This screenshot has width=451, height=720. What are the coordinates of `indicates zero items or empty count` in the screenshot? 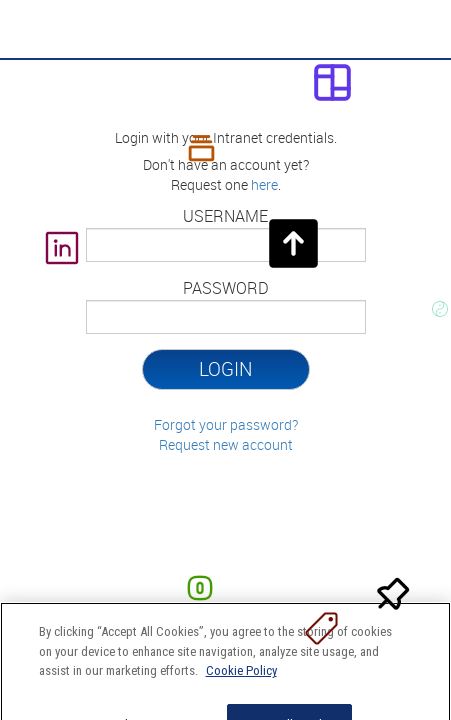 It's located at (200, 588).